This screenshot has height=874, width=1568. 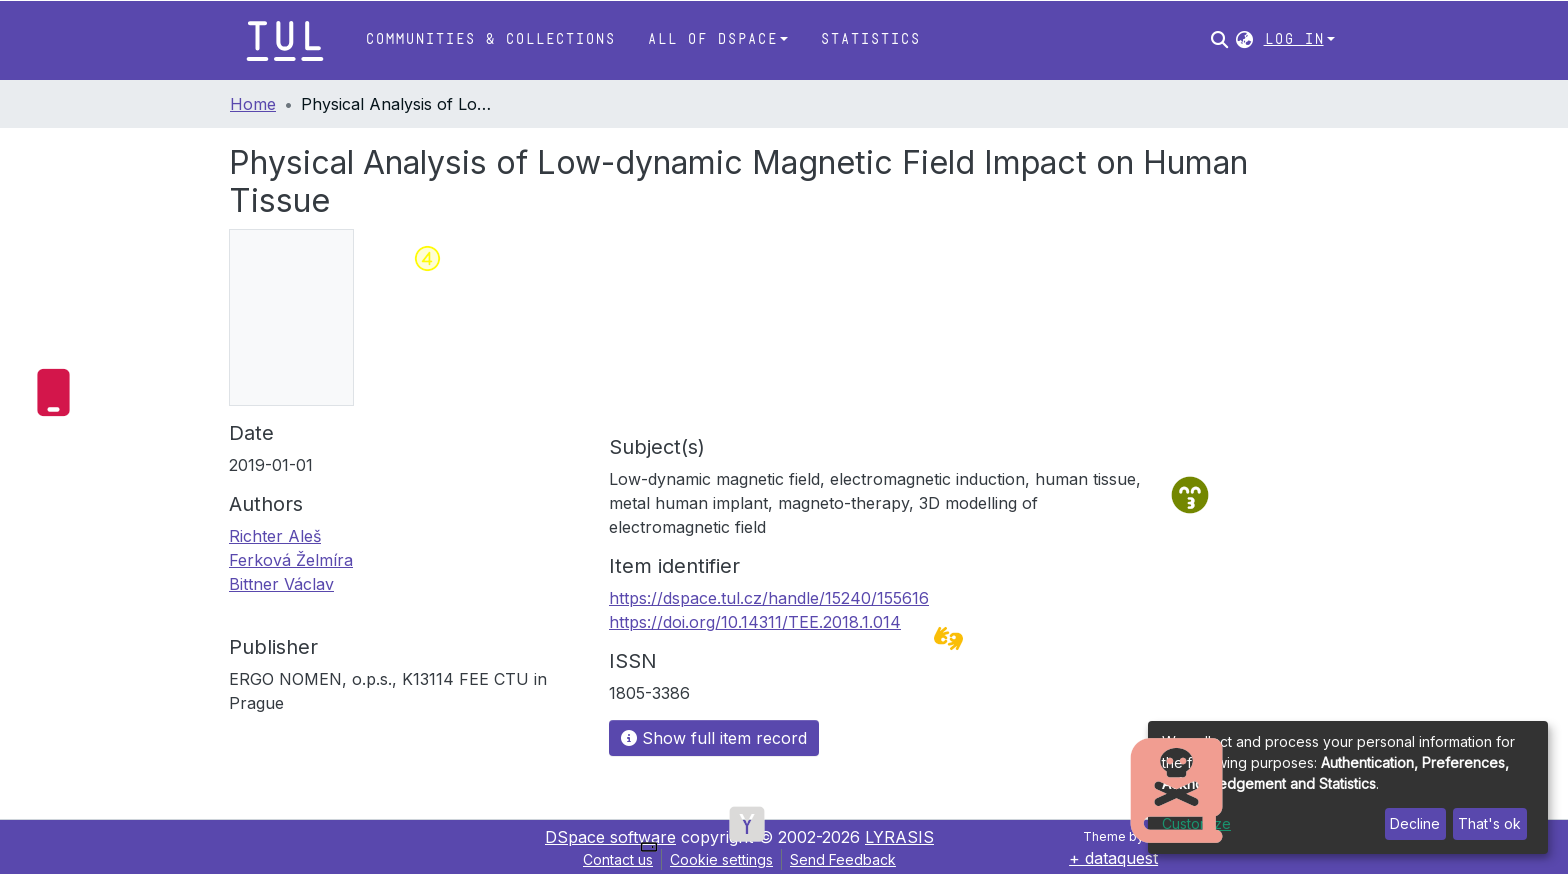 What do you see at coordinates (747, 824) in the screenshot?
I see `open hacker news` at bounding box center [747, 824].